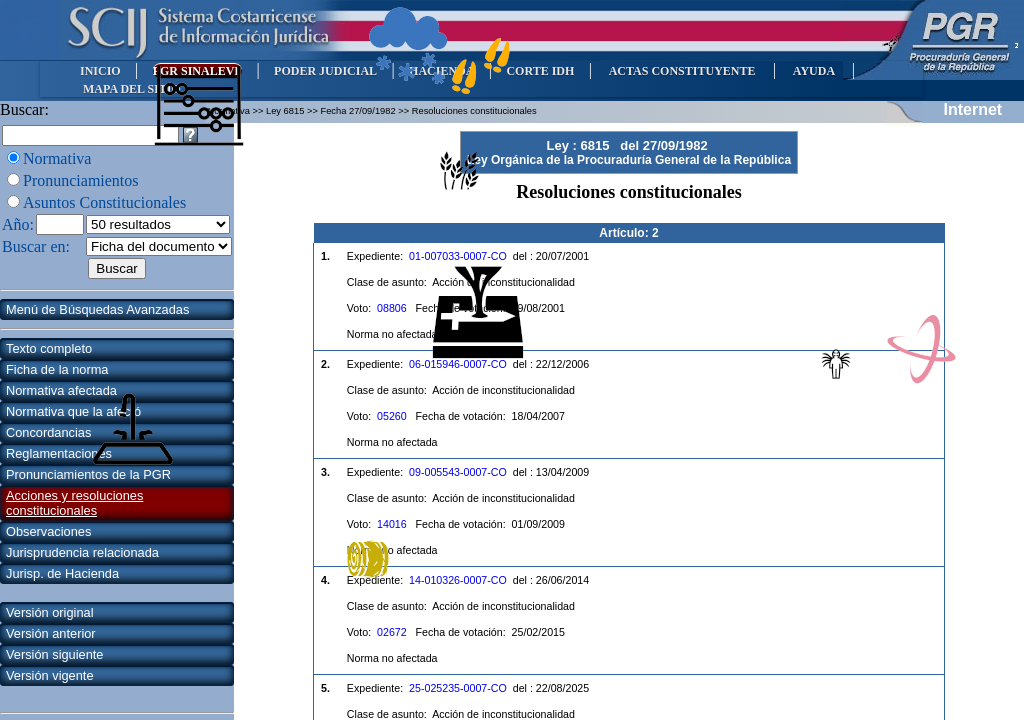 The width and height of the screenshot is (1024, 720). Describe the element at coordinates (459, 170) in the screenshot. I see `indicates grain or wheat resource in a farming game` at that location.